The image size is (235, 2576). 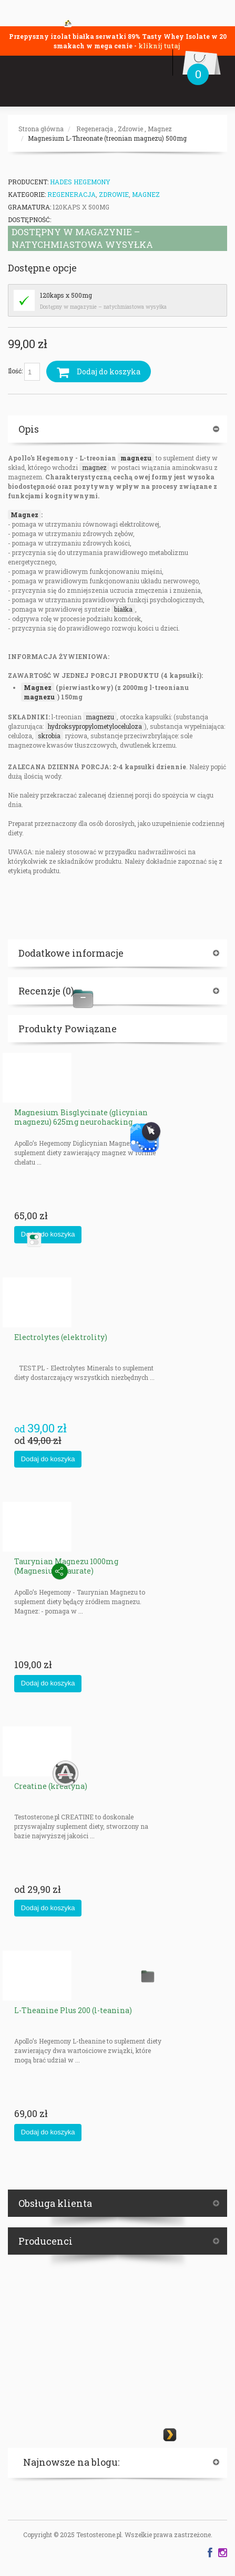 I want to click on open software updater application, so click(x=65, y=1773).